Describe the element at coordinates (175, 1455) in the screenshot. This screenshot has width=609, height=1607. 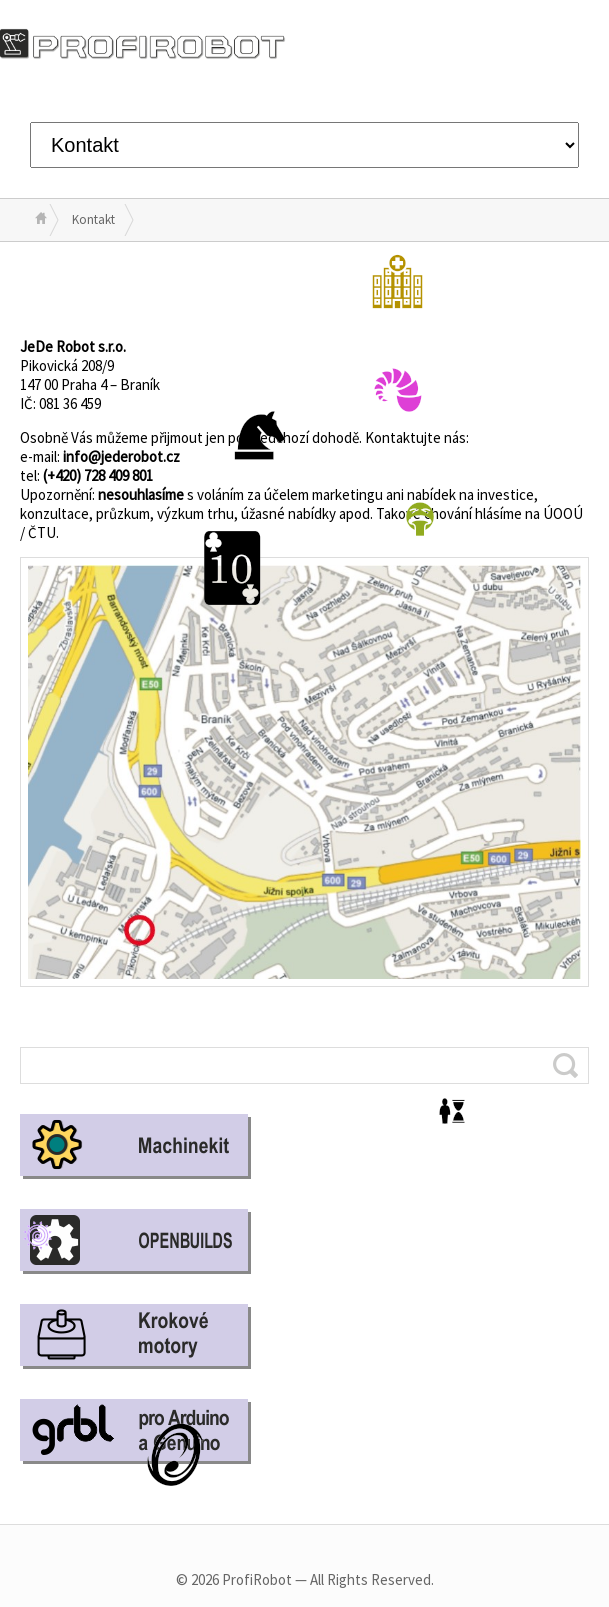
I see `access a portal or gateway feature` at that location.